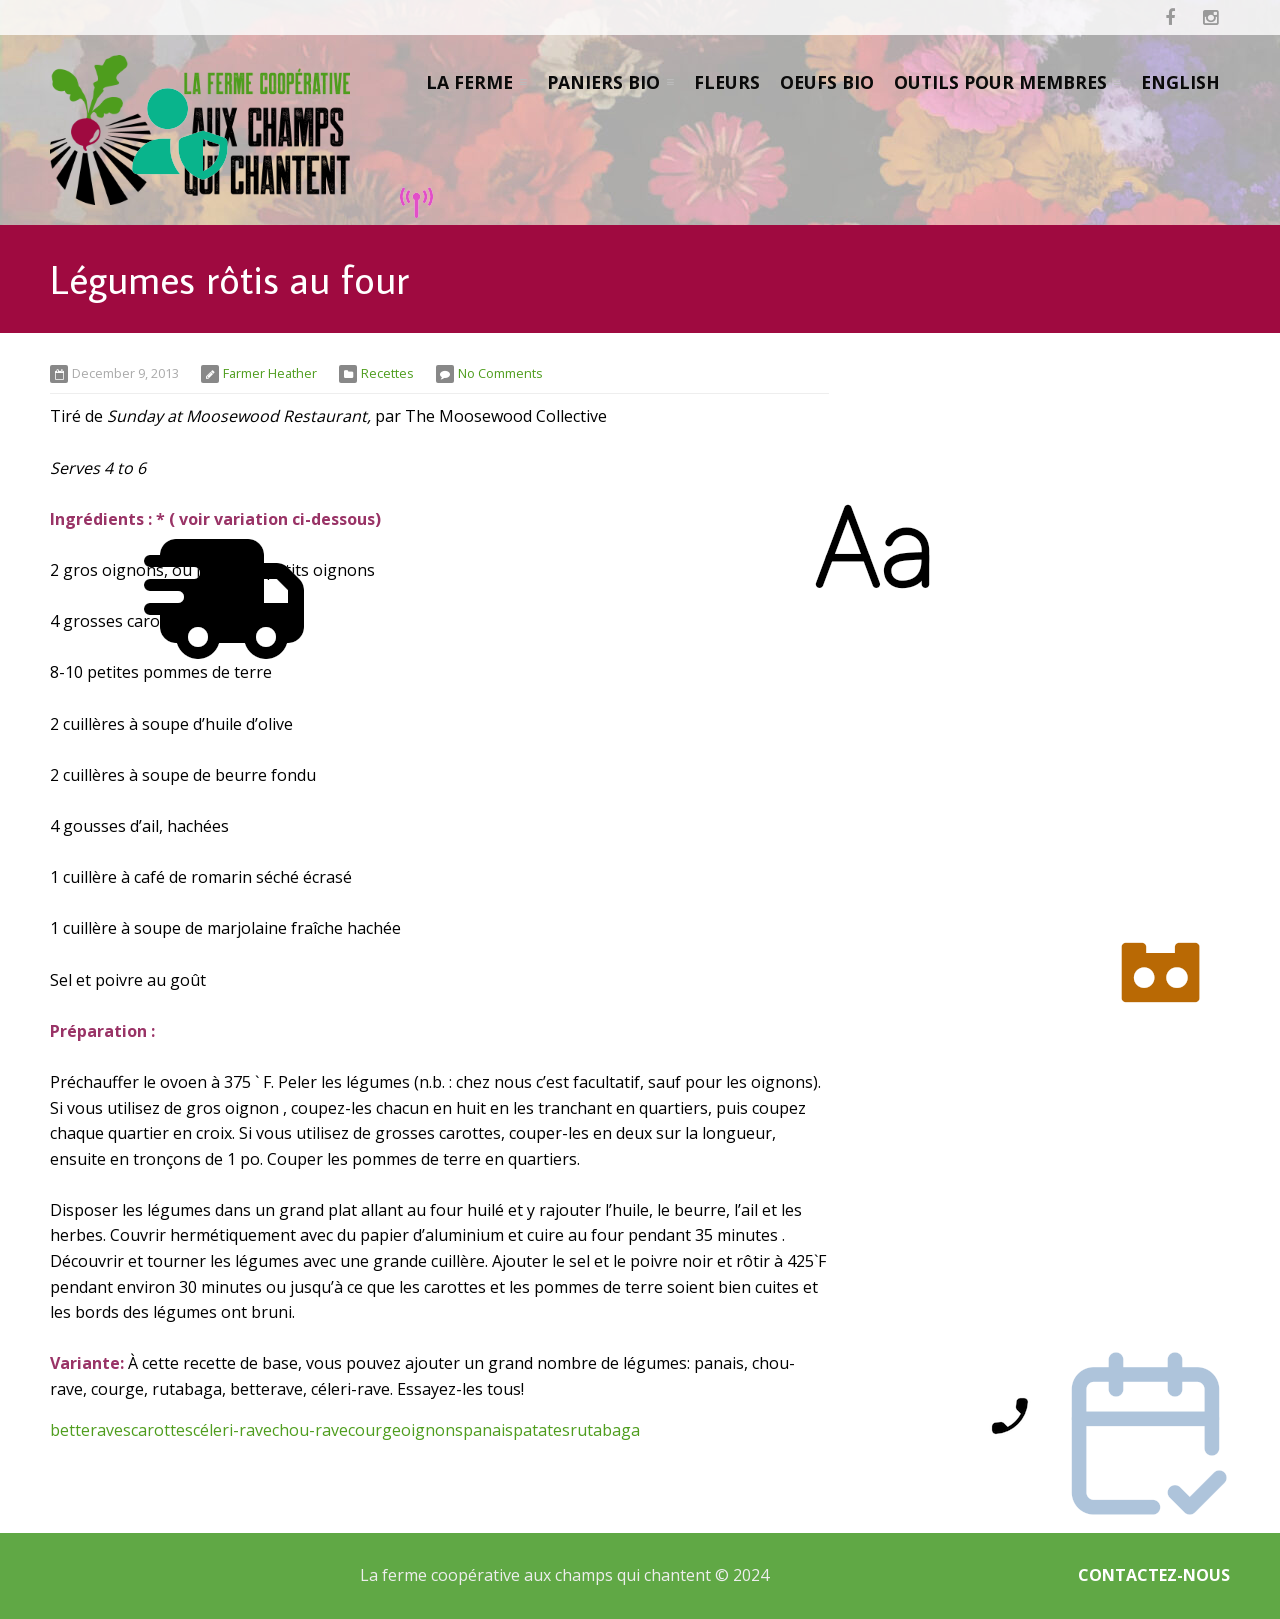  I want to click on access user privacy and security settings, so click(178, 130).